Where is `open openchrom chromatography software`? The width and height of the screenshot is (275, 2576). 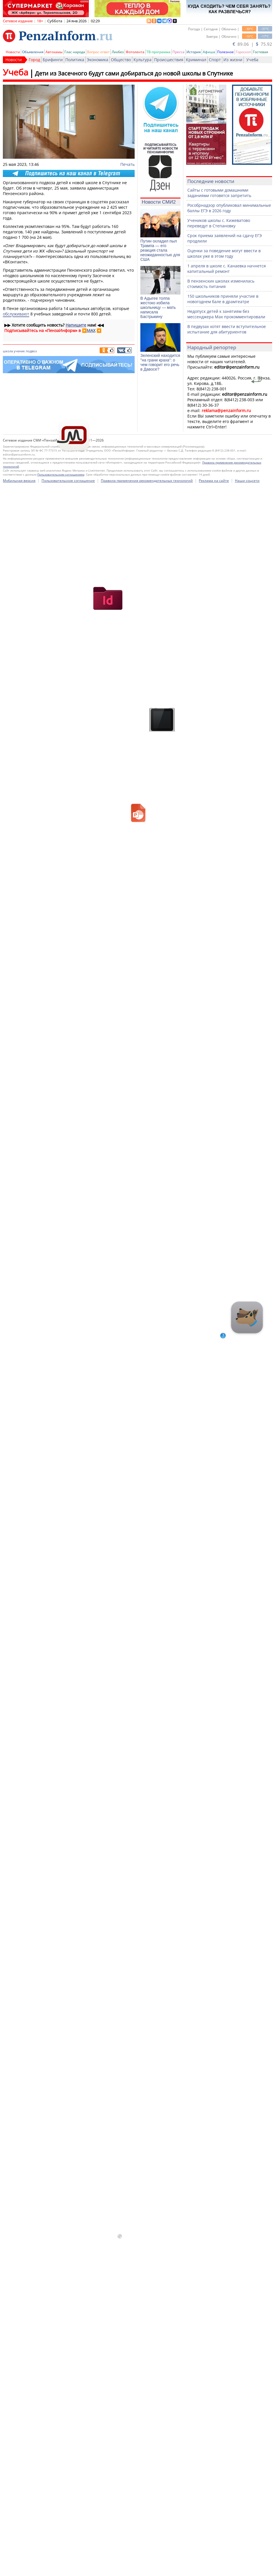
open openchrom chromatography software is located at coordinates (74, 435).